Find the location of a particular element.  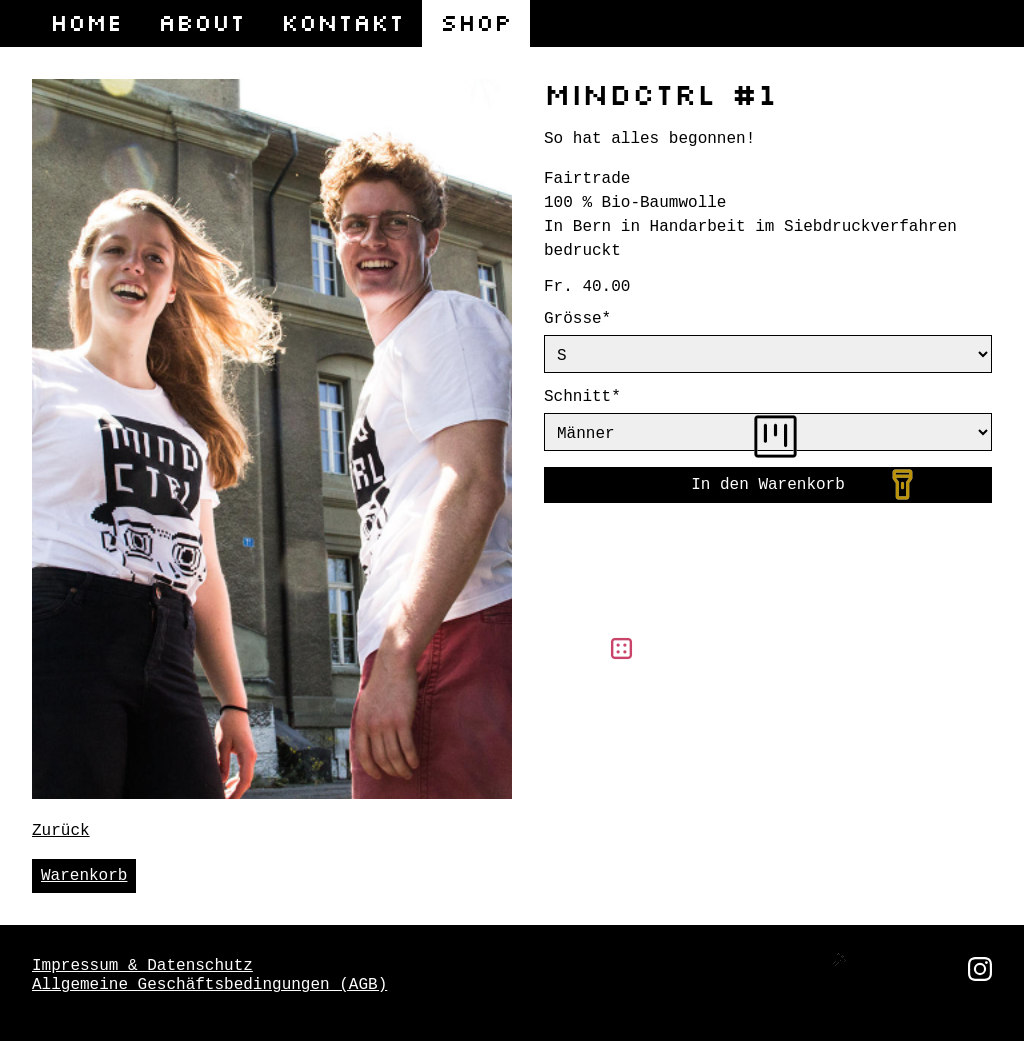

pick a color from the image is located at coordinates (838, 960).